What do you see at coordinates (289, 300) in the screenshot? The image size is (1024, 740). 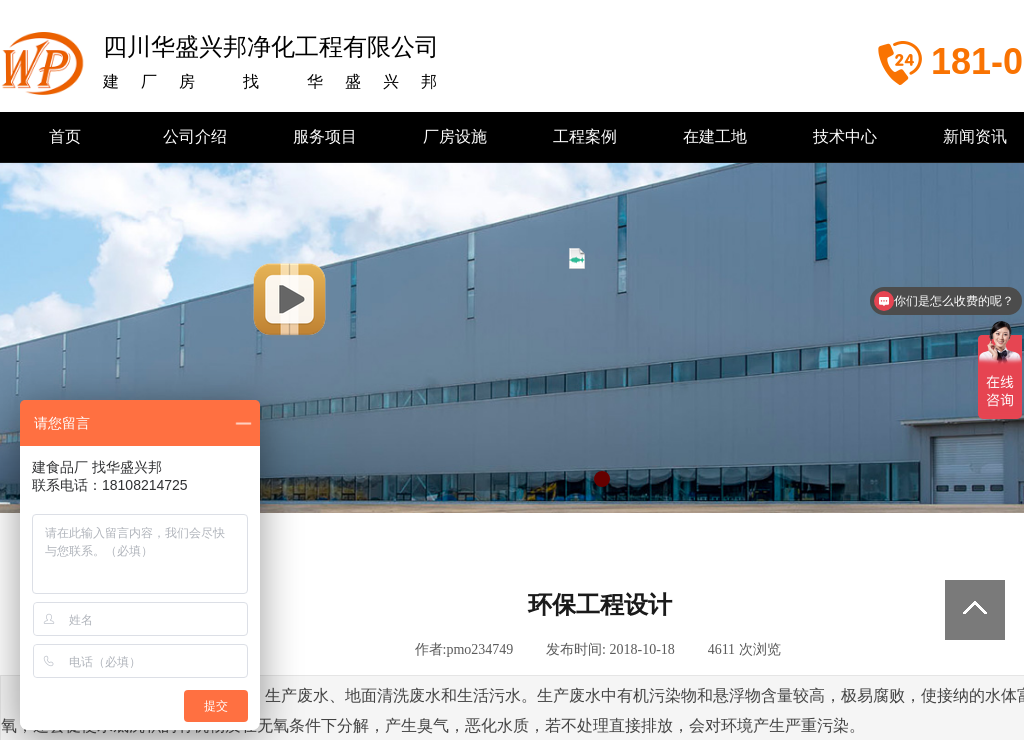 I see `system codec or media component file` at bounding box center [289, 300].